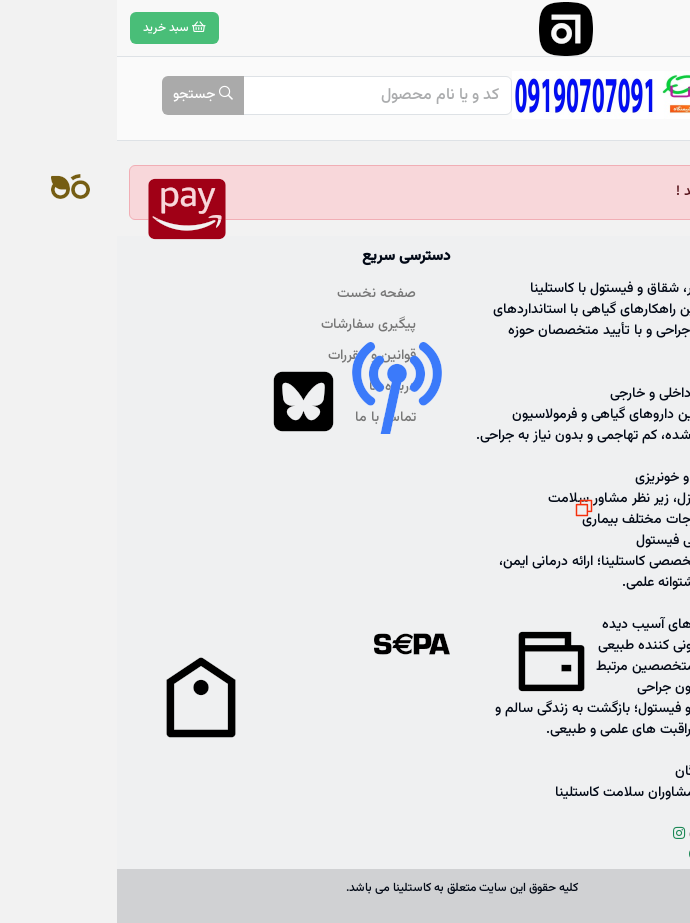 This screenshot has width=690, height=923. I want to click on open Bluesky social media app, so click(303, 401).